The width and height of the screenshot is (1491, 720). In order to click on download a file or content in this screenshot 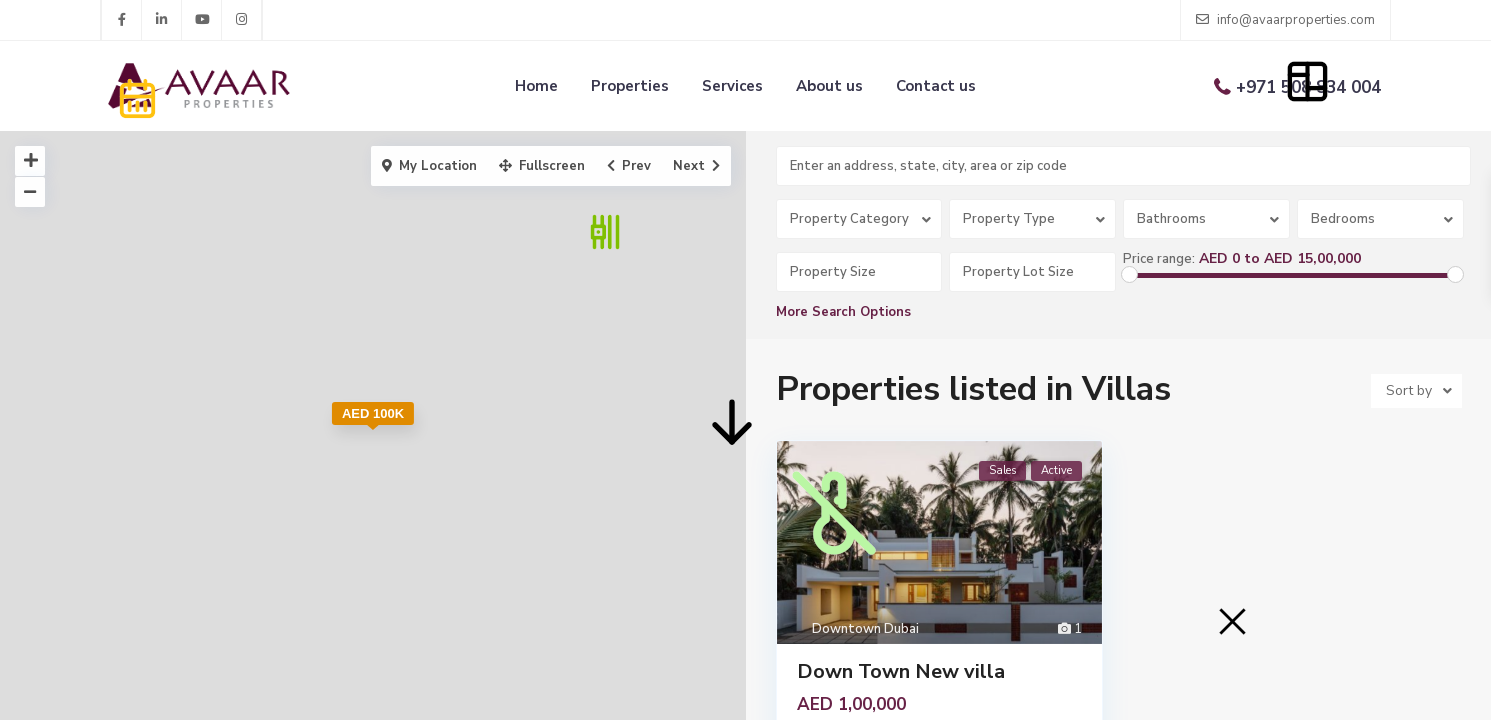, I will do `click(732, 422)`.